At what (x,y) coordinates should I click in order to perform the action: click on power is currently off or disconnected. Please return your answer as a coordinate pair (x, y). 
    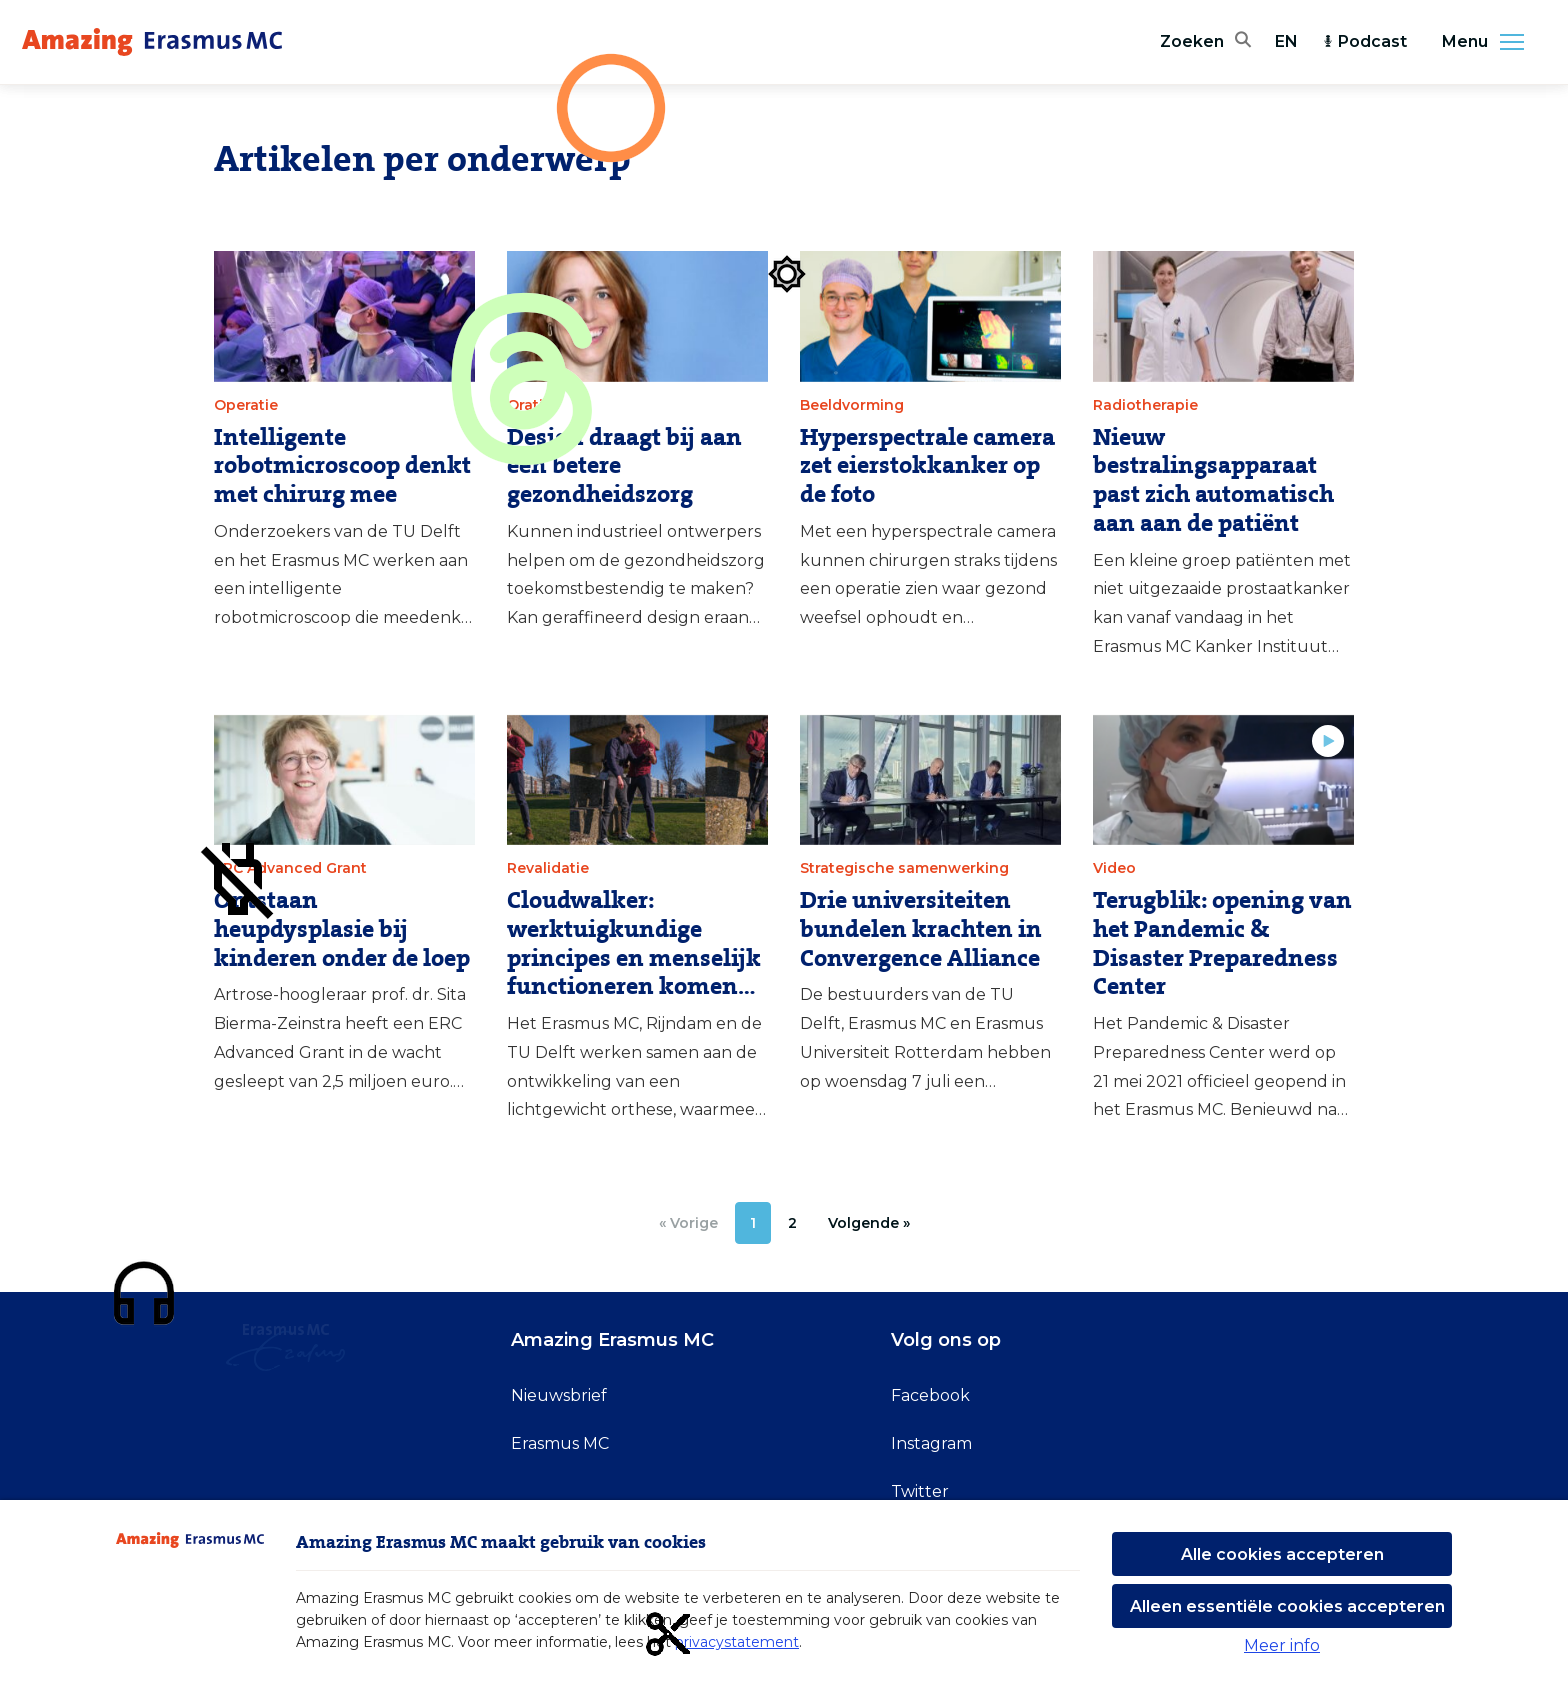
    Looking at the image, I should click on (238, 879).